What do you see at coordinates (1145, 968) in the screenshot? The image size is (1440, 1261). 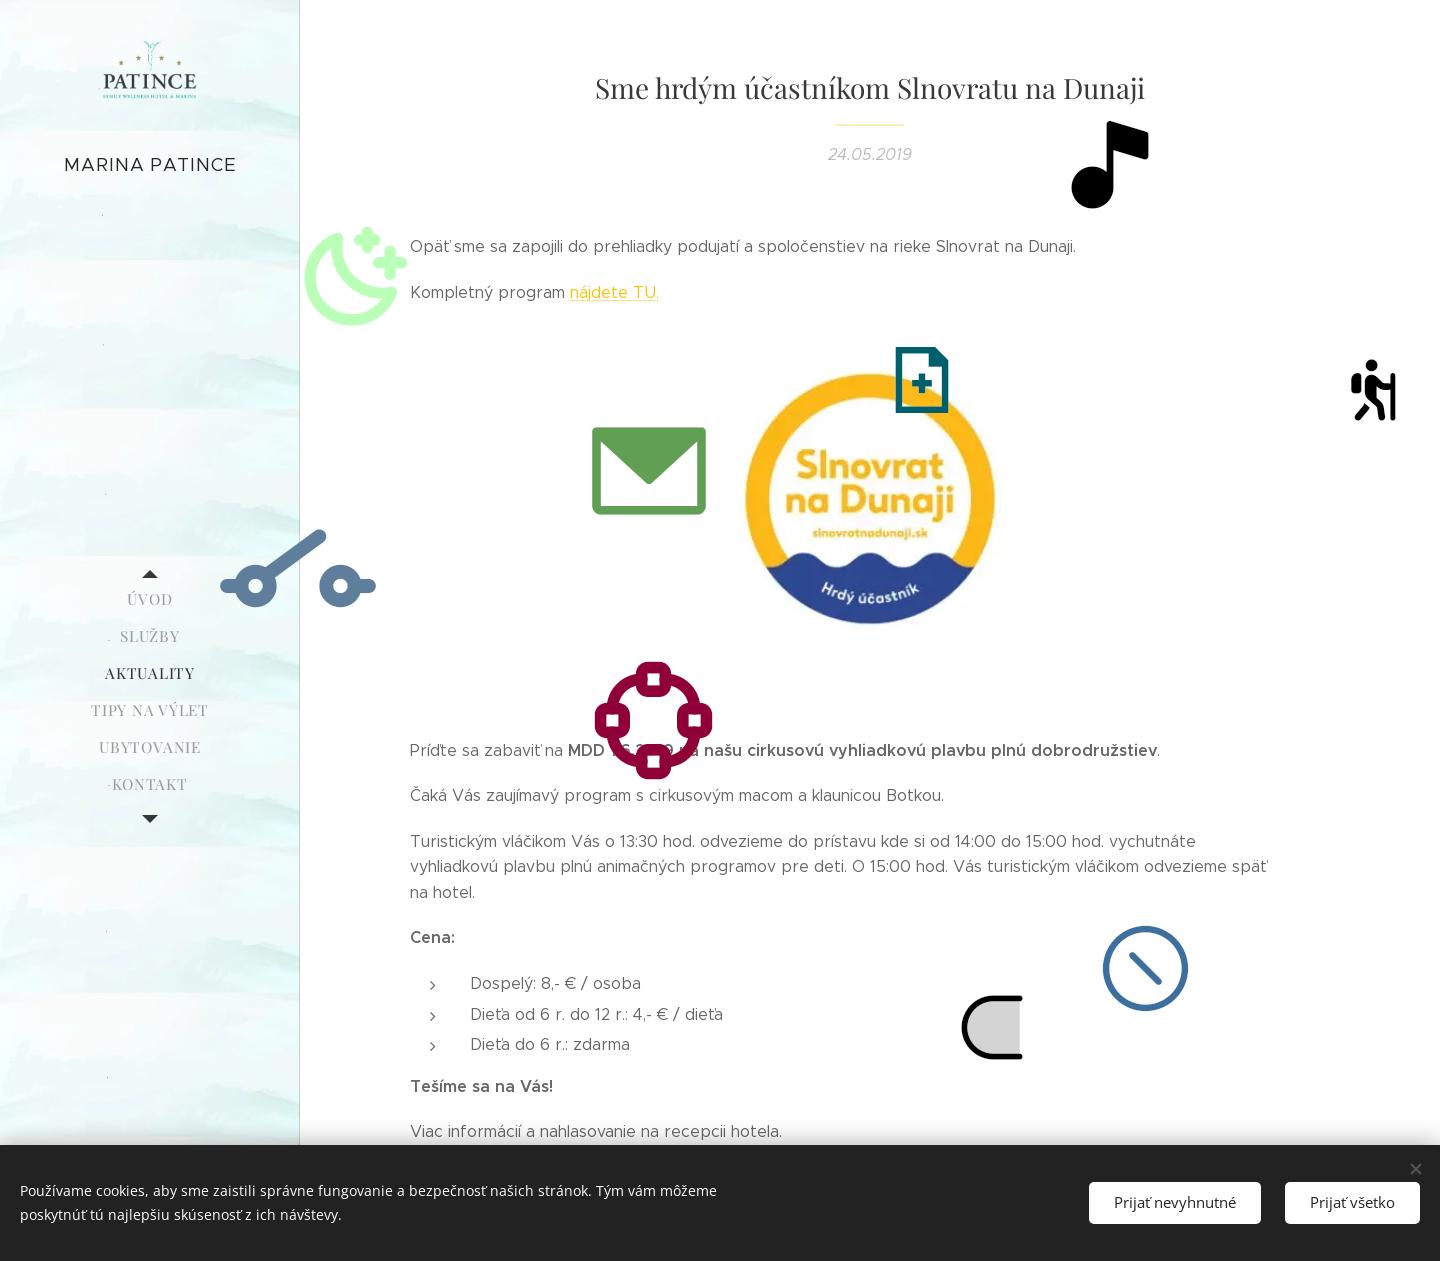 I see `indicates a prohibited or restricted action` at bounding box center [1145, 968].